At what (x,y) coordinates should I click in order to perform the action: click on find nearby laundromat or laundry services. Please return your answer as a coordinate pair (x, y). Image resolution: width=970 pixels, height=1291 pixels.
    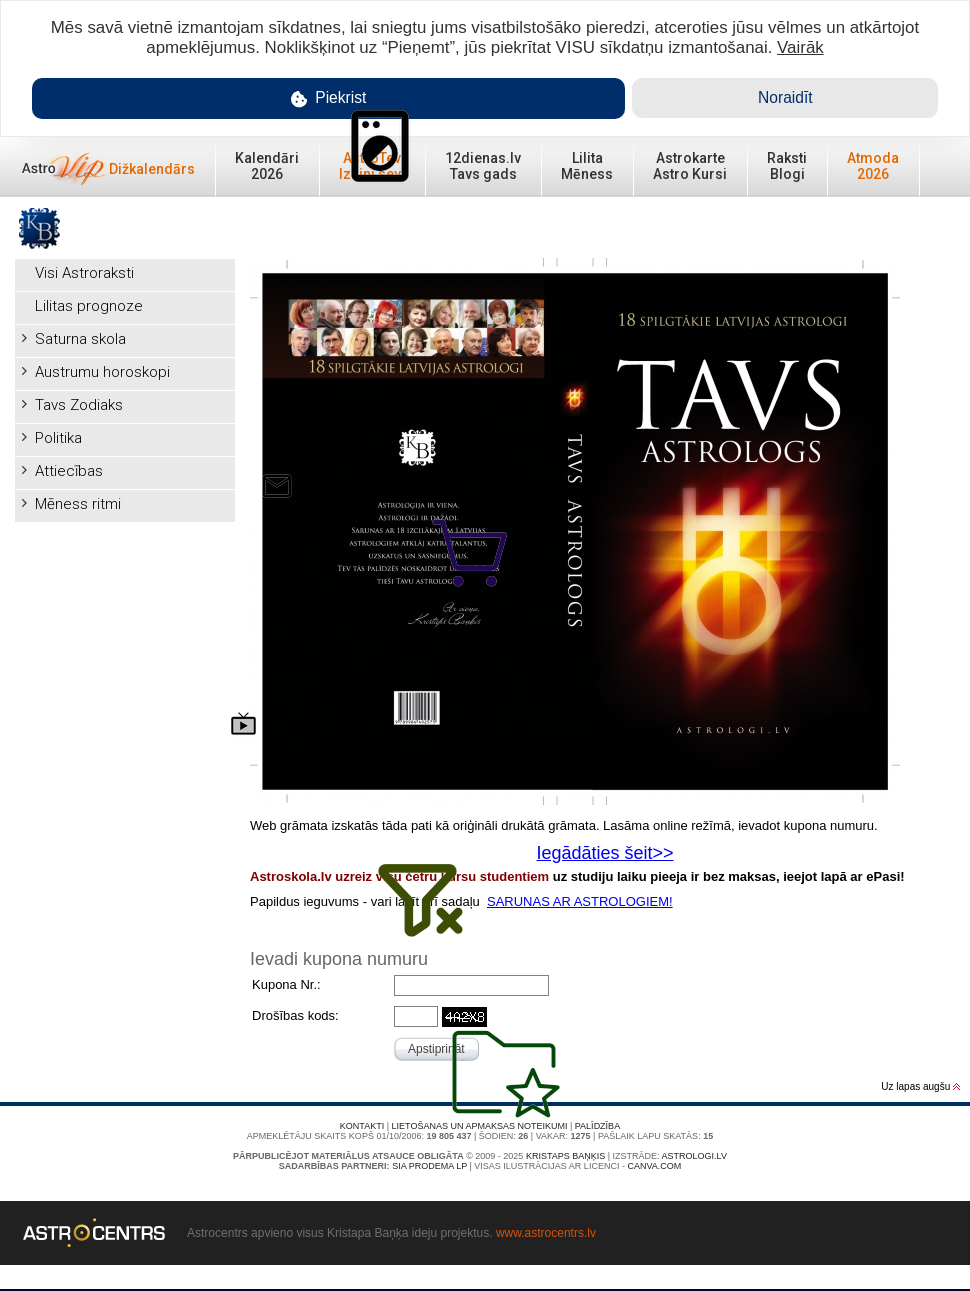
    Looking at the image, I should click on (380, 146).